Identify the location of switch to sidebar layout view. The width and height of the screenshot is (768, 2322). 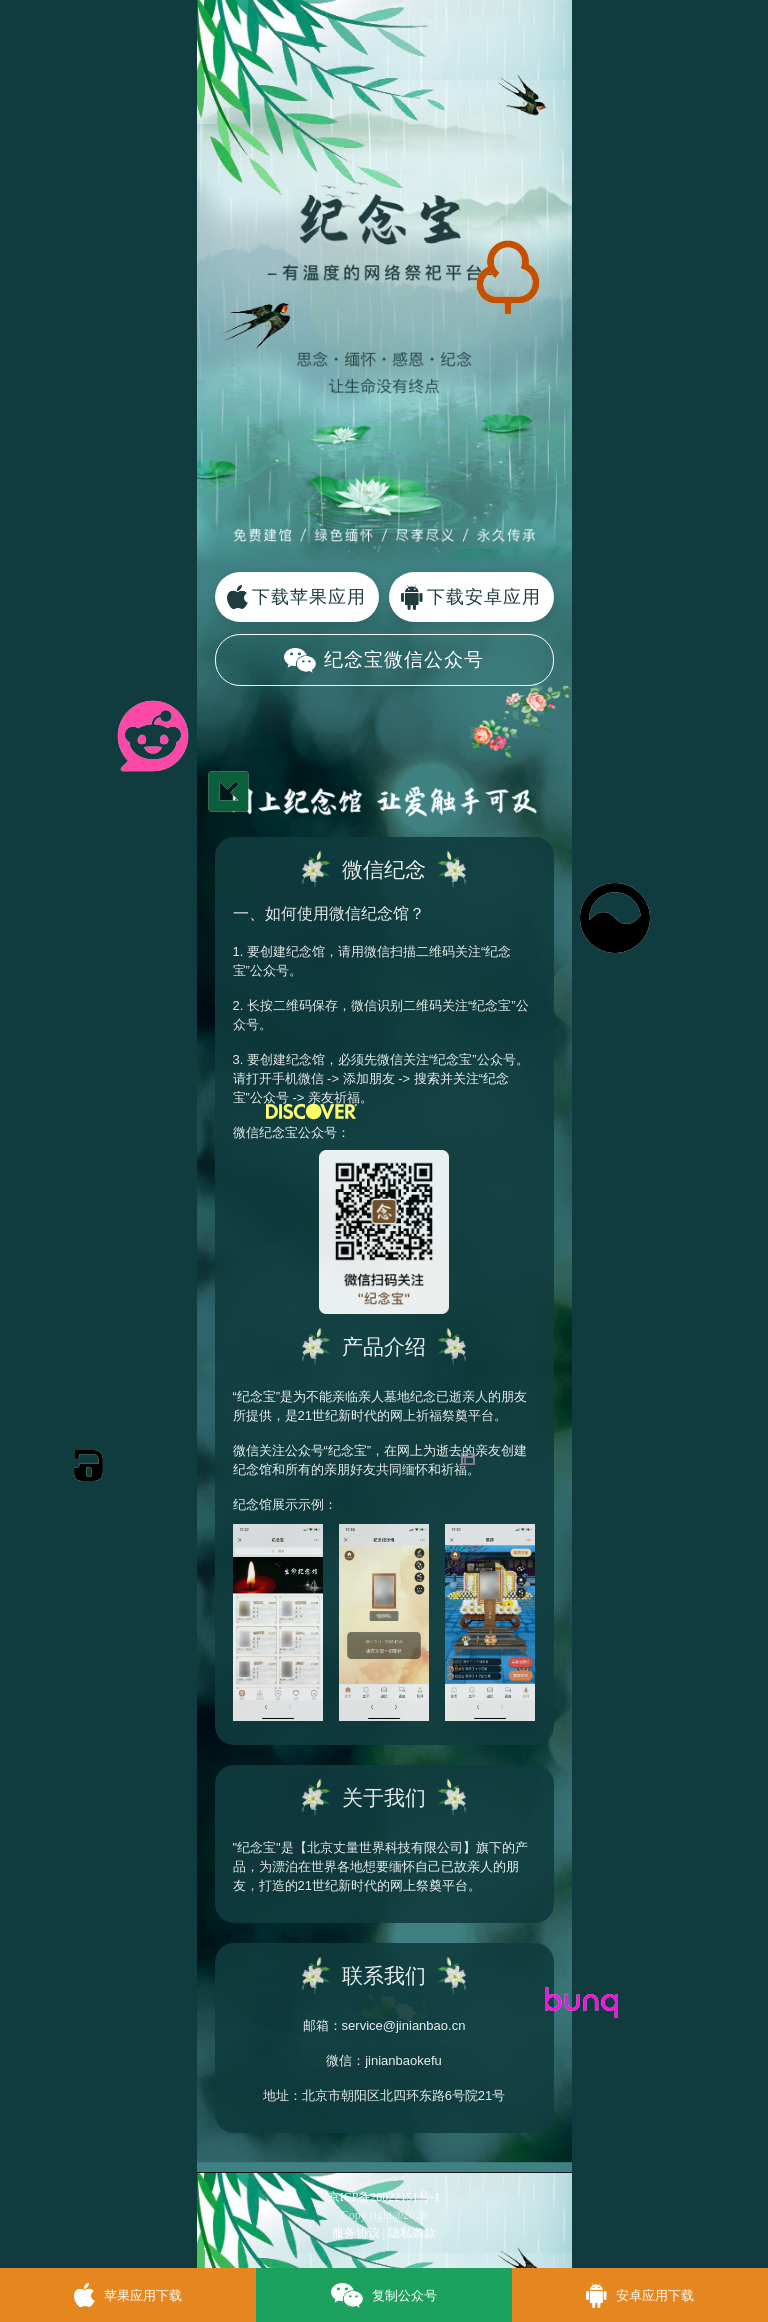
(468, 1459).